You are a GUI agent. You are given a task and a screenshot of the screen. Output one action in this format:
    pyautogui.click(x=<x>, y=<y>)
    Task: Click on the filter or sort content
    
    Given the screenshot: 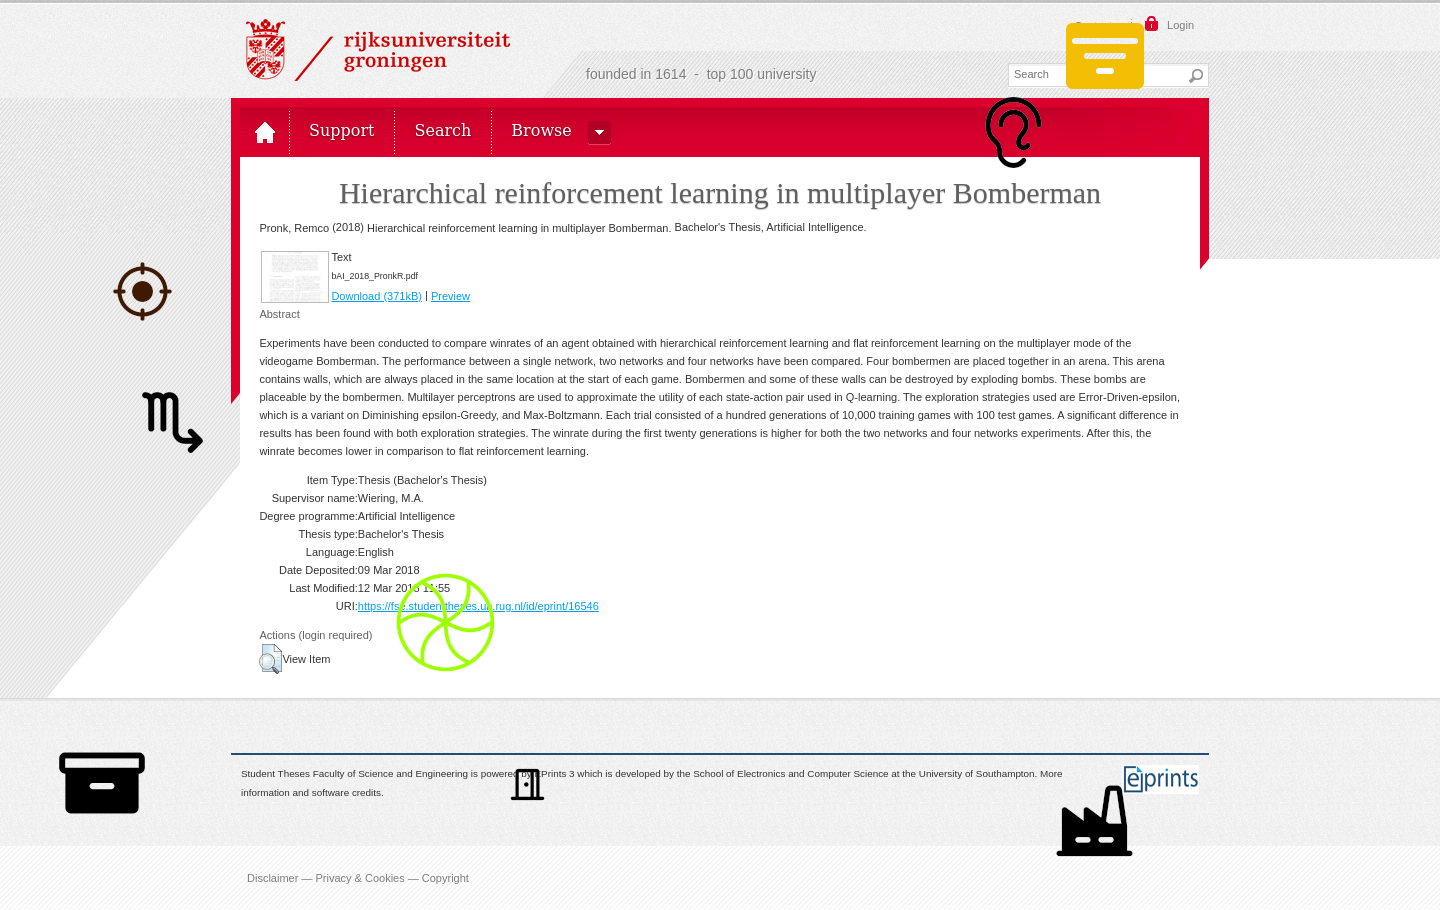 What is the action you would take?
    pyautogui.click(x=1105, y=56)
    